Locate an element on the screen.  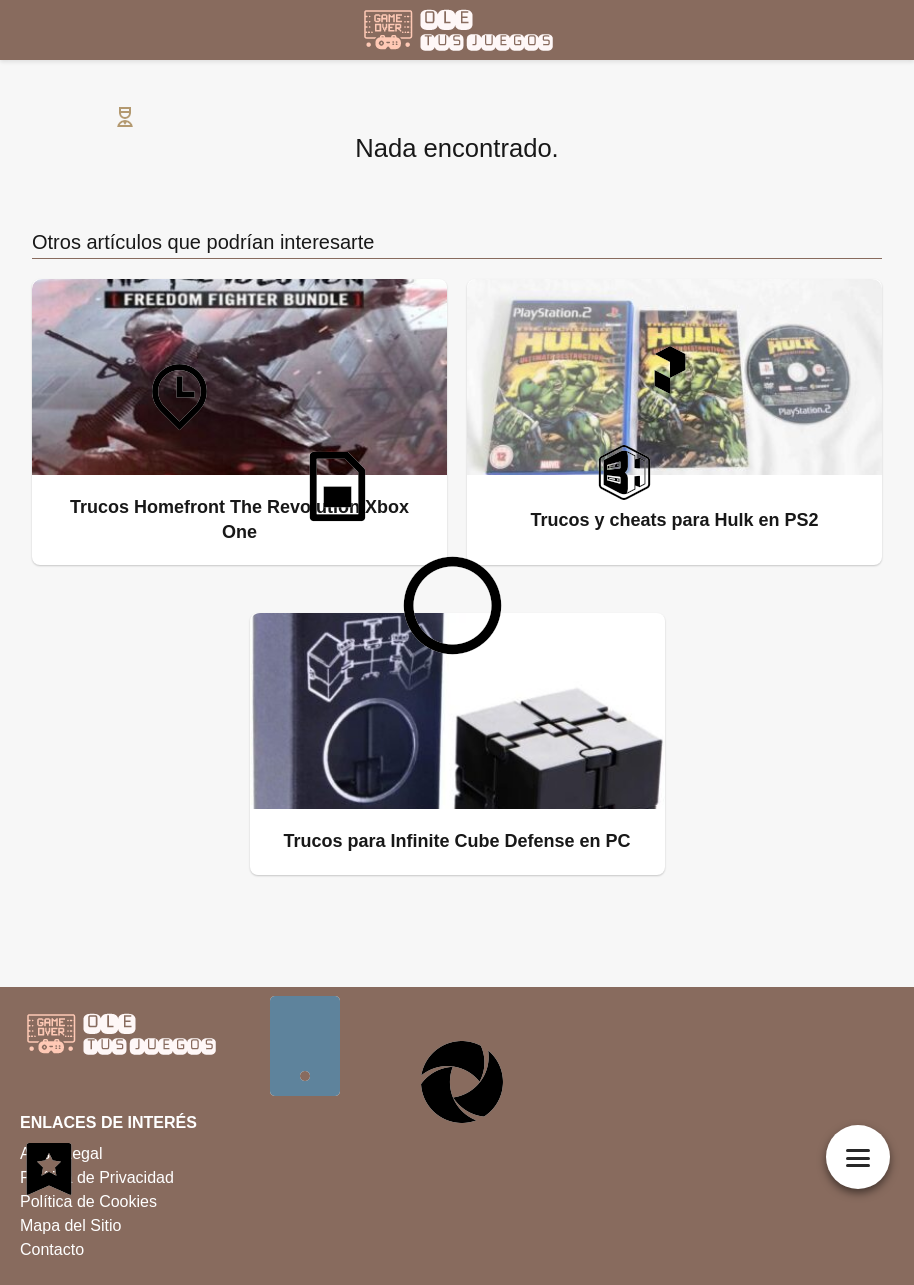
view location history is located at coordinates (179, 394).